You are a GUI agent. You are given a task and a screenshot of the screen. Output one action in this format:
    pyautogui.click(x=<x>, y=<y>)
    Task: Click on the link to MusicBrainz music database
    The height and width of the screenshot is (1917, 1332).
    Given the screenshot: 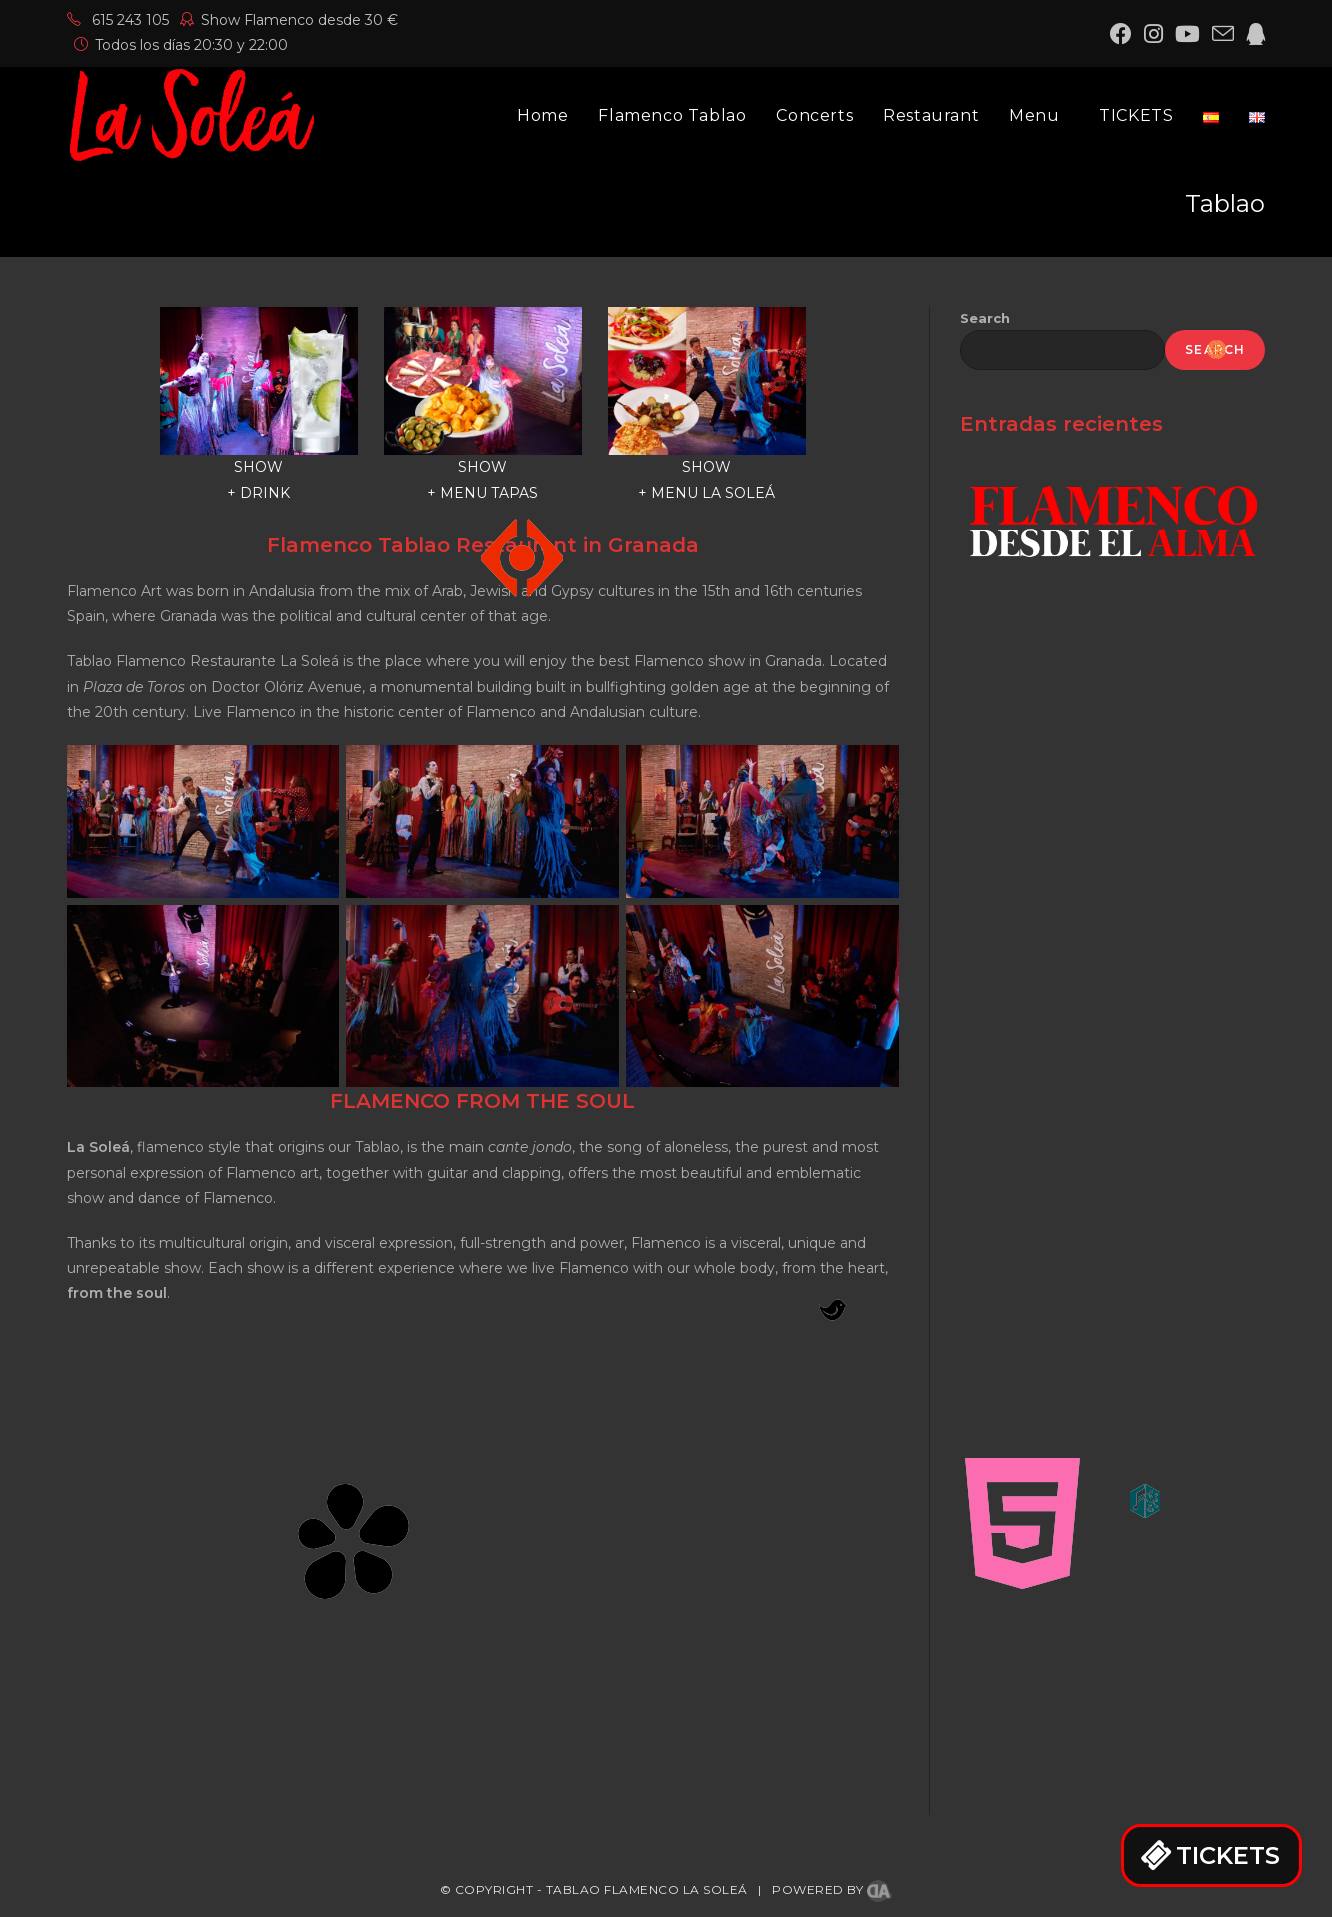 What is the action you would take?
    pyautogui.click(x=1145, y=1501)
    